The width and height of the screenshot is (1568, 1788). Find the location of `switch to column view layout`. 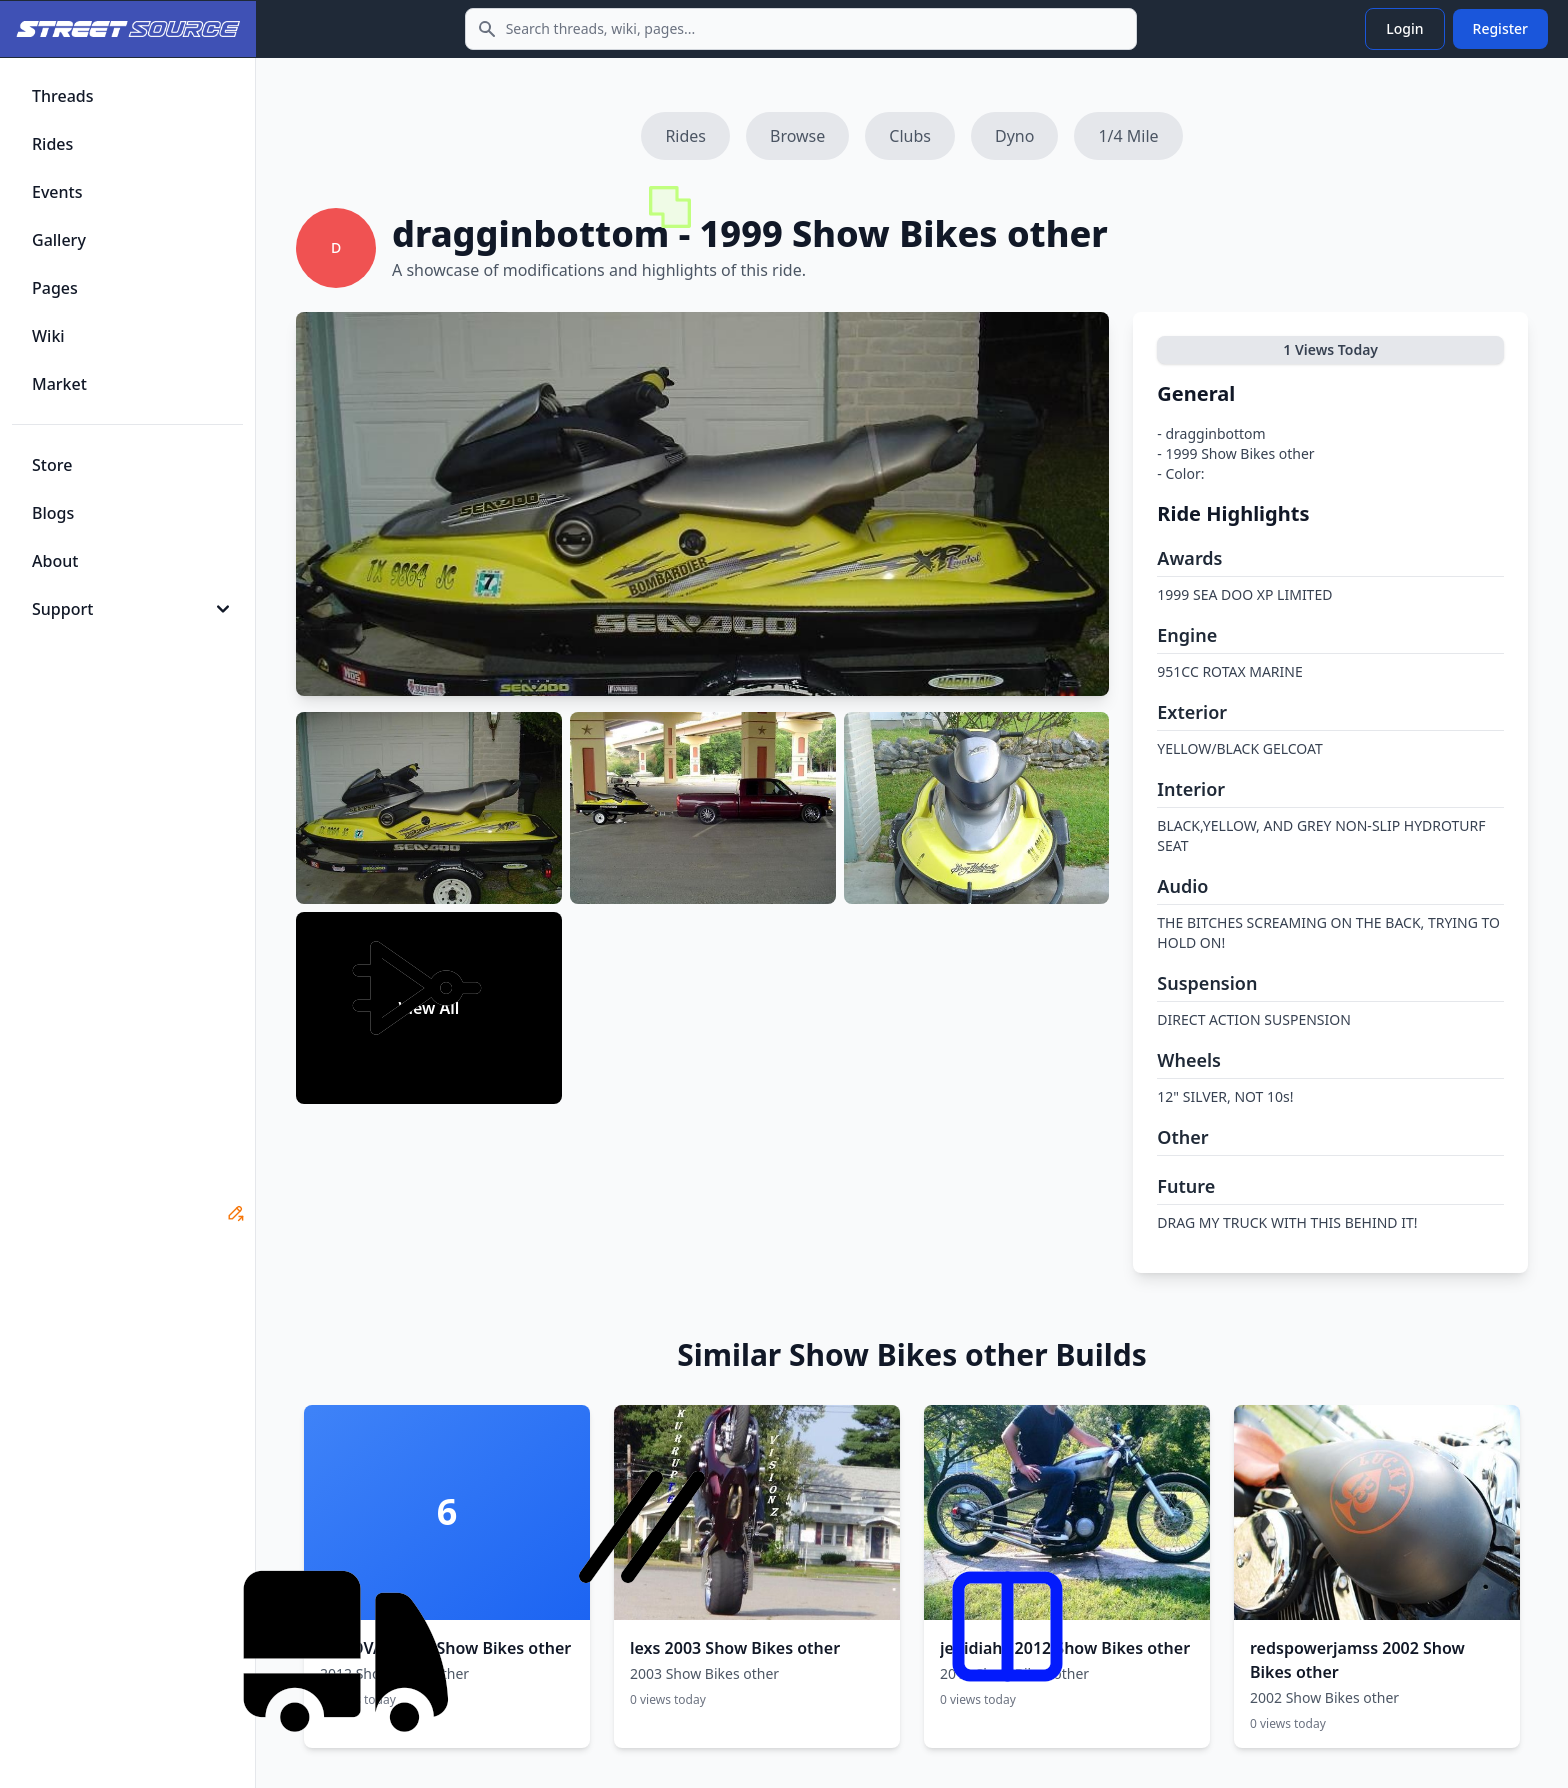

switch to column view layout is located at coordinates (1007, 1626).